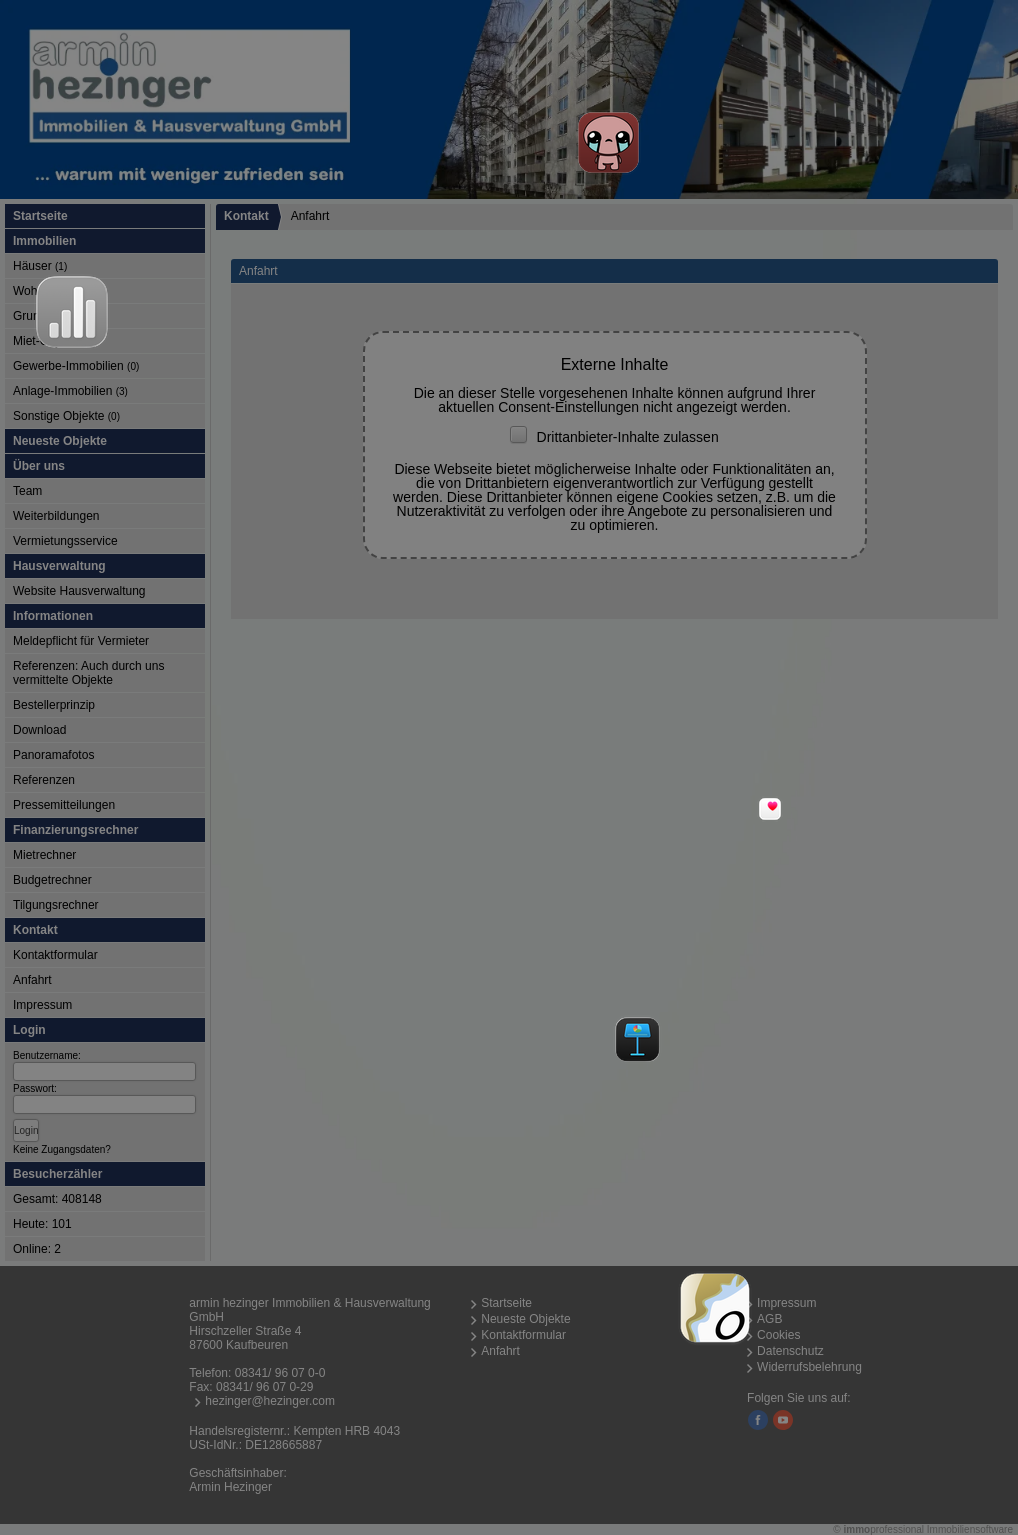 Image resolution: width=1018 pixels, height=1535 pixels. Describe the element at coordinates (72, 312) in the screenshot. I see `open numbers spreadsheet app` at that location.